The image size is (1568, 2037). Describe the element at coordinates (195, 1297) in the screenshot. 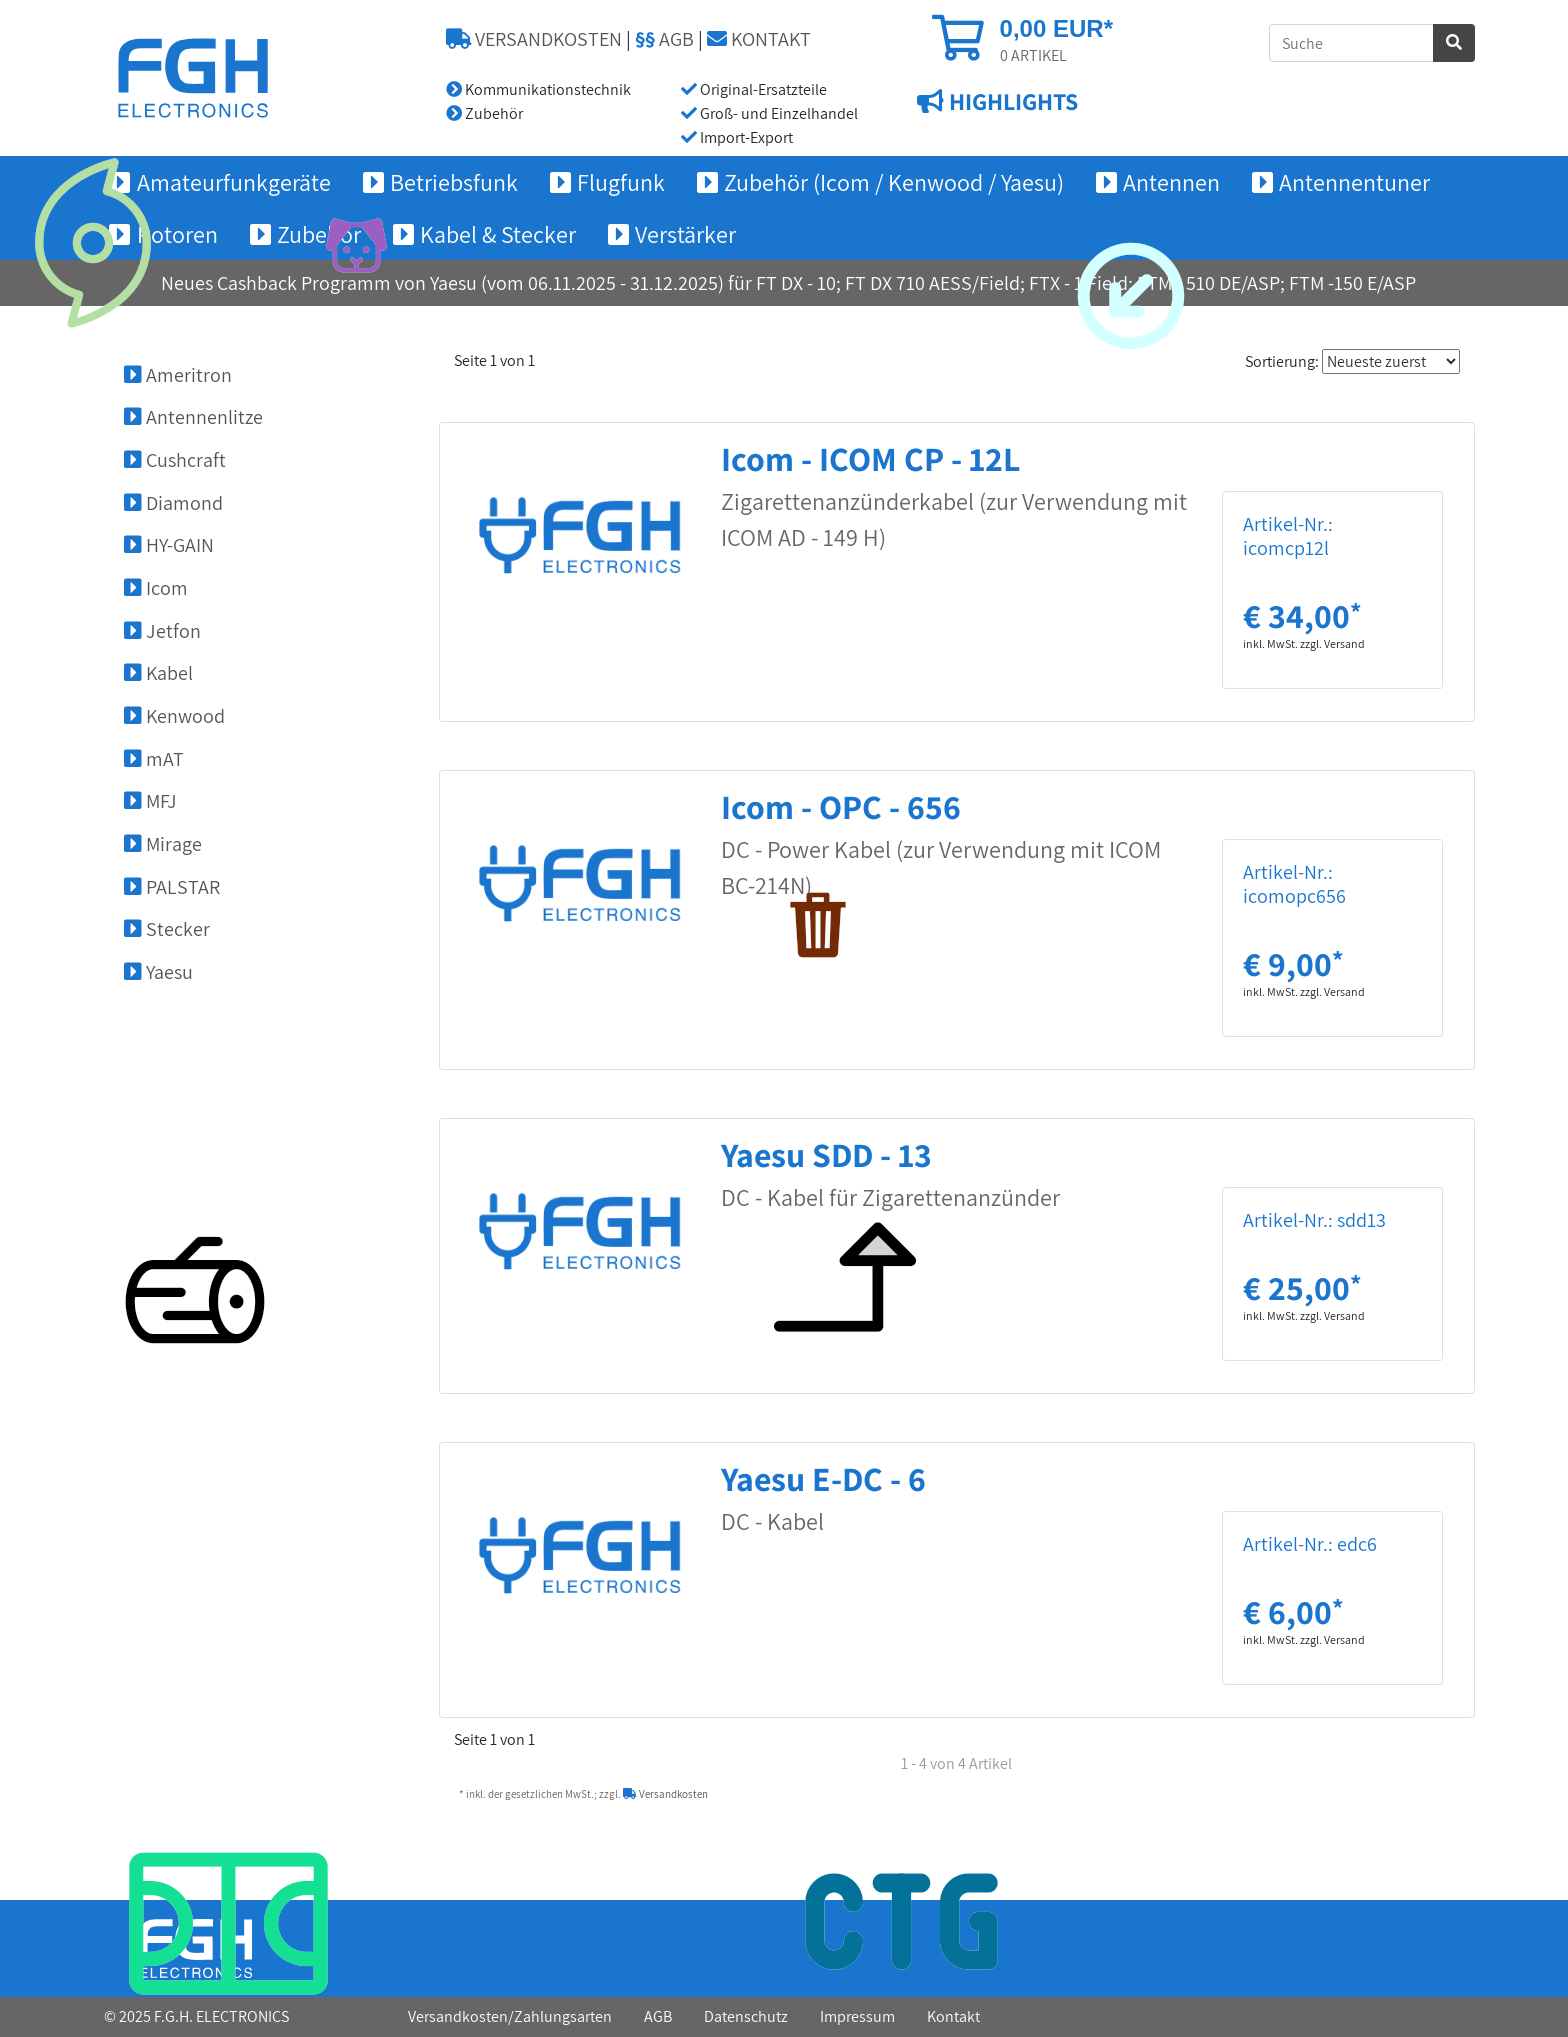

I see `view activity log or history` at that location.